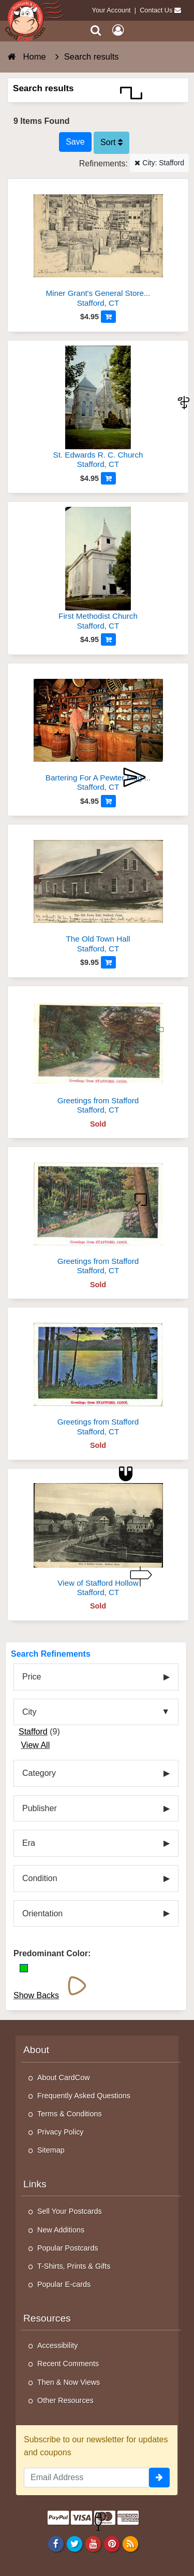 The height and width of the screenshot is (2576, 194). I want to click on mark task as complete, so click(141, 1200).